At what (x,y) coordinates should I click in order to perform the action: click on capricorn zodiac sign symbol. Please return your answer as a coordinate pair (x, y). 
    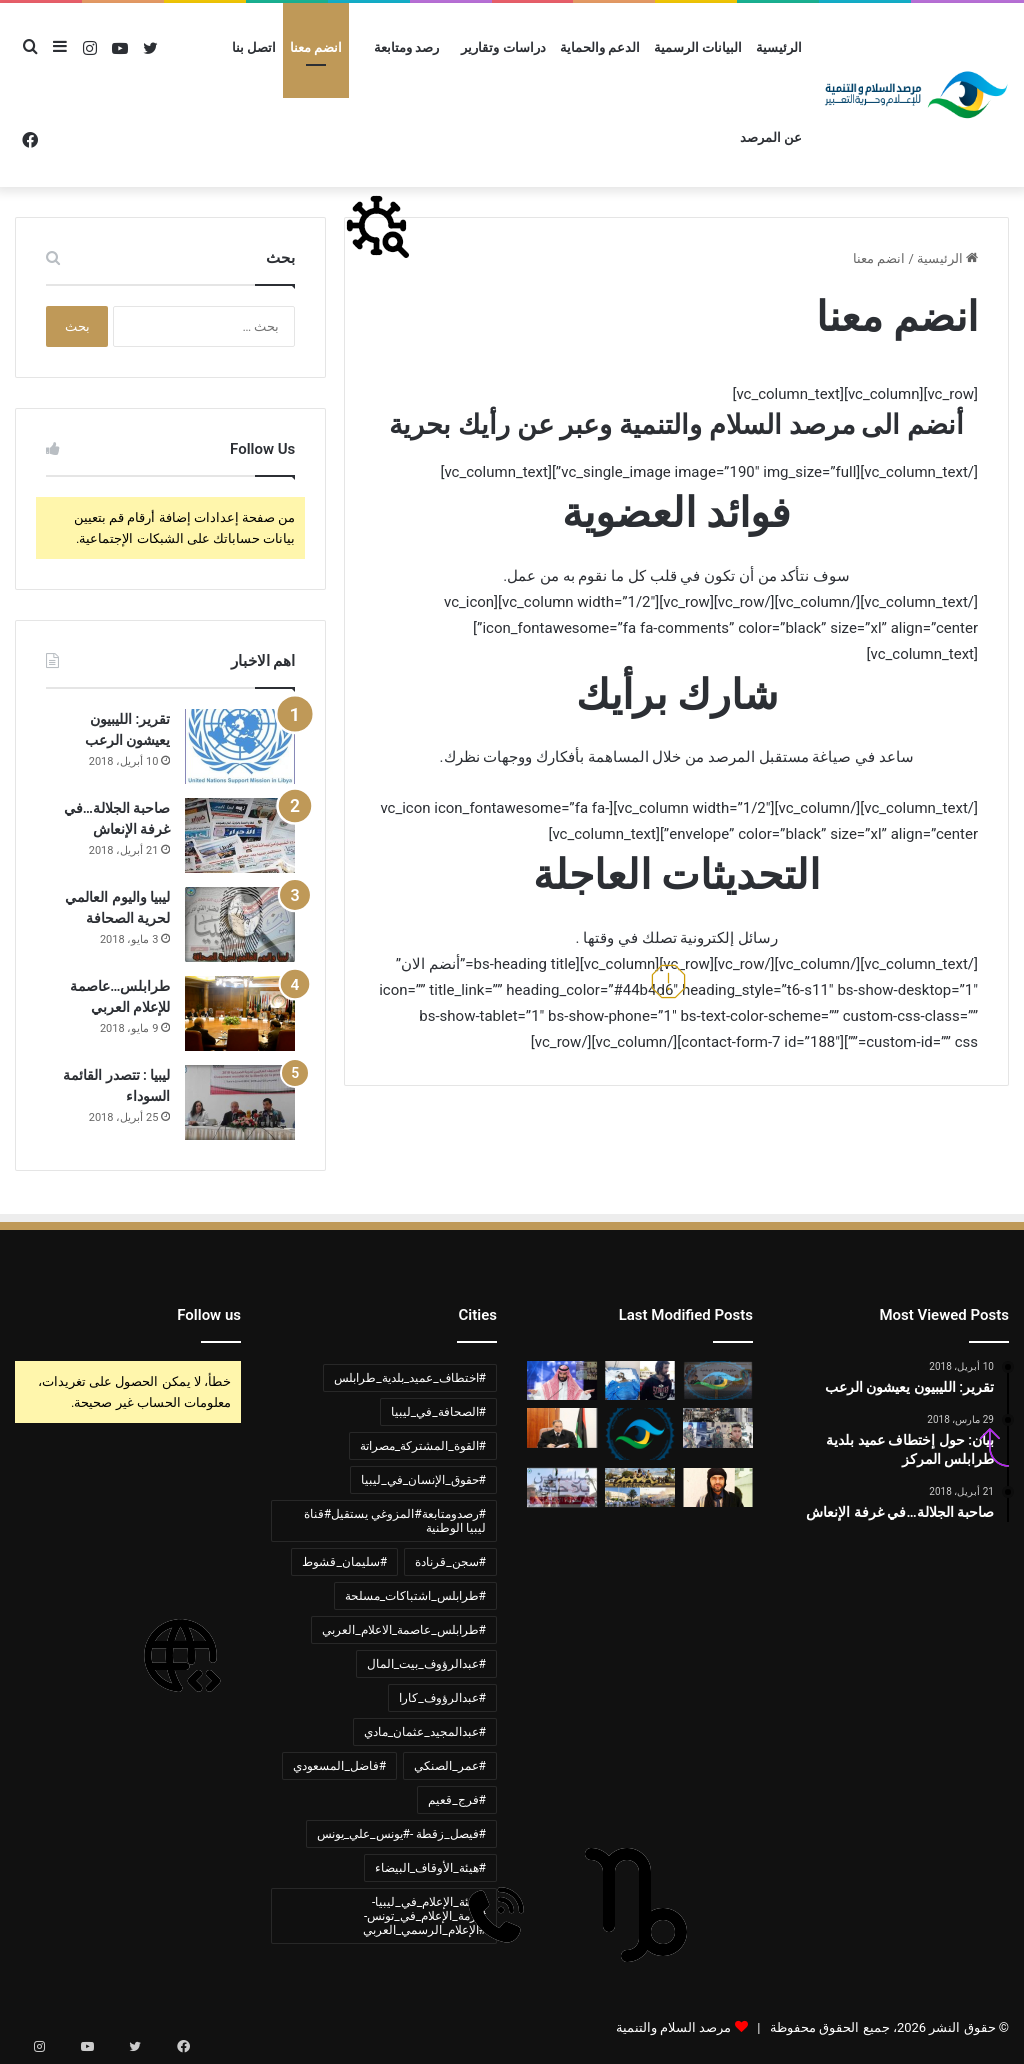
    Looking at the image, I should click on (639, 1902).